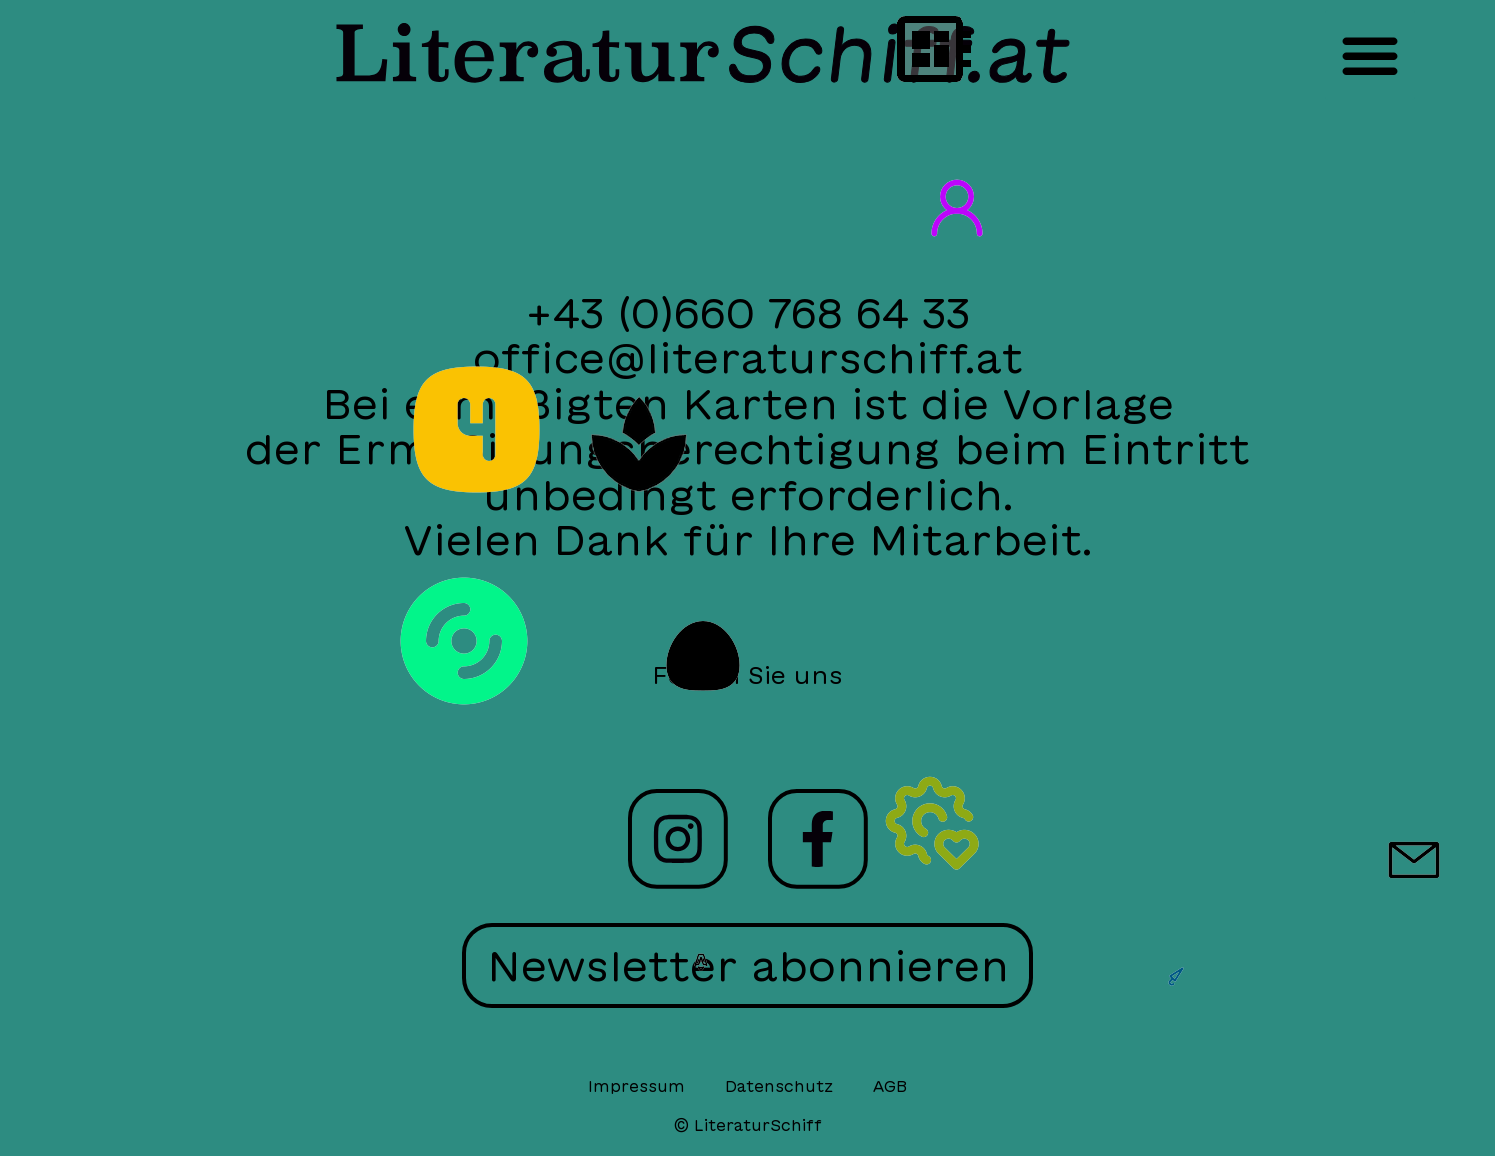  What do you see at coordinates (1176, 976) in the screenshot?
I see `indicates clear or dry weather conditions` at bounding box center [1176, 976].